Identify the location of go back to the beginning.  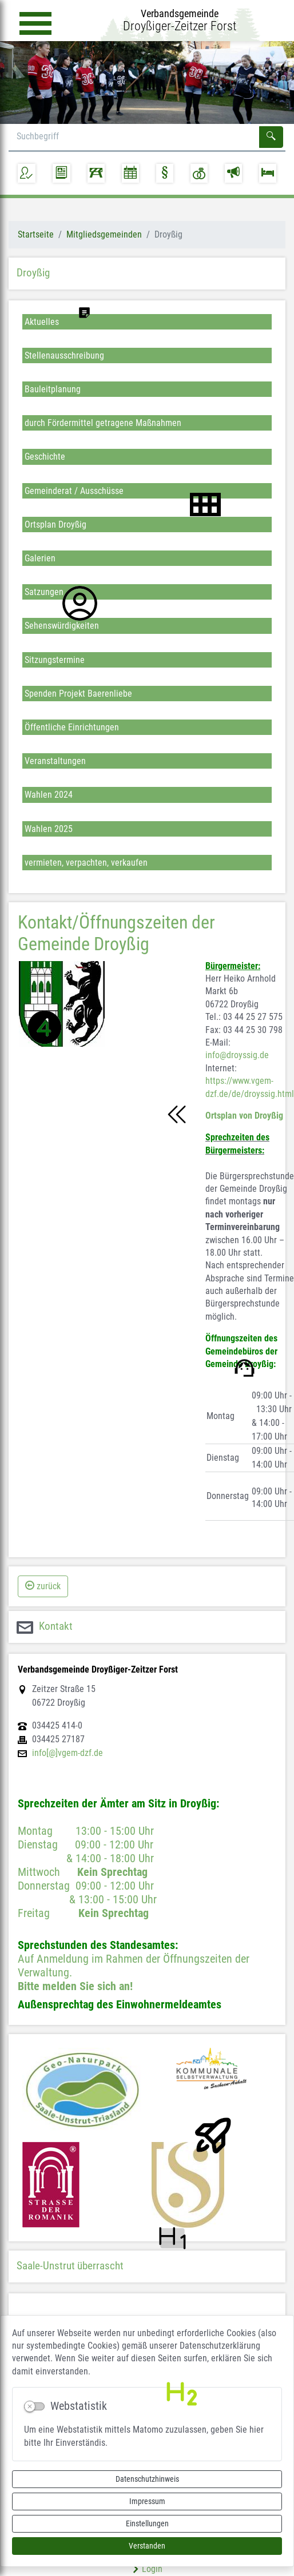
(177, 1114).